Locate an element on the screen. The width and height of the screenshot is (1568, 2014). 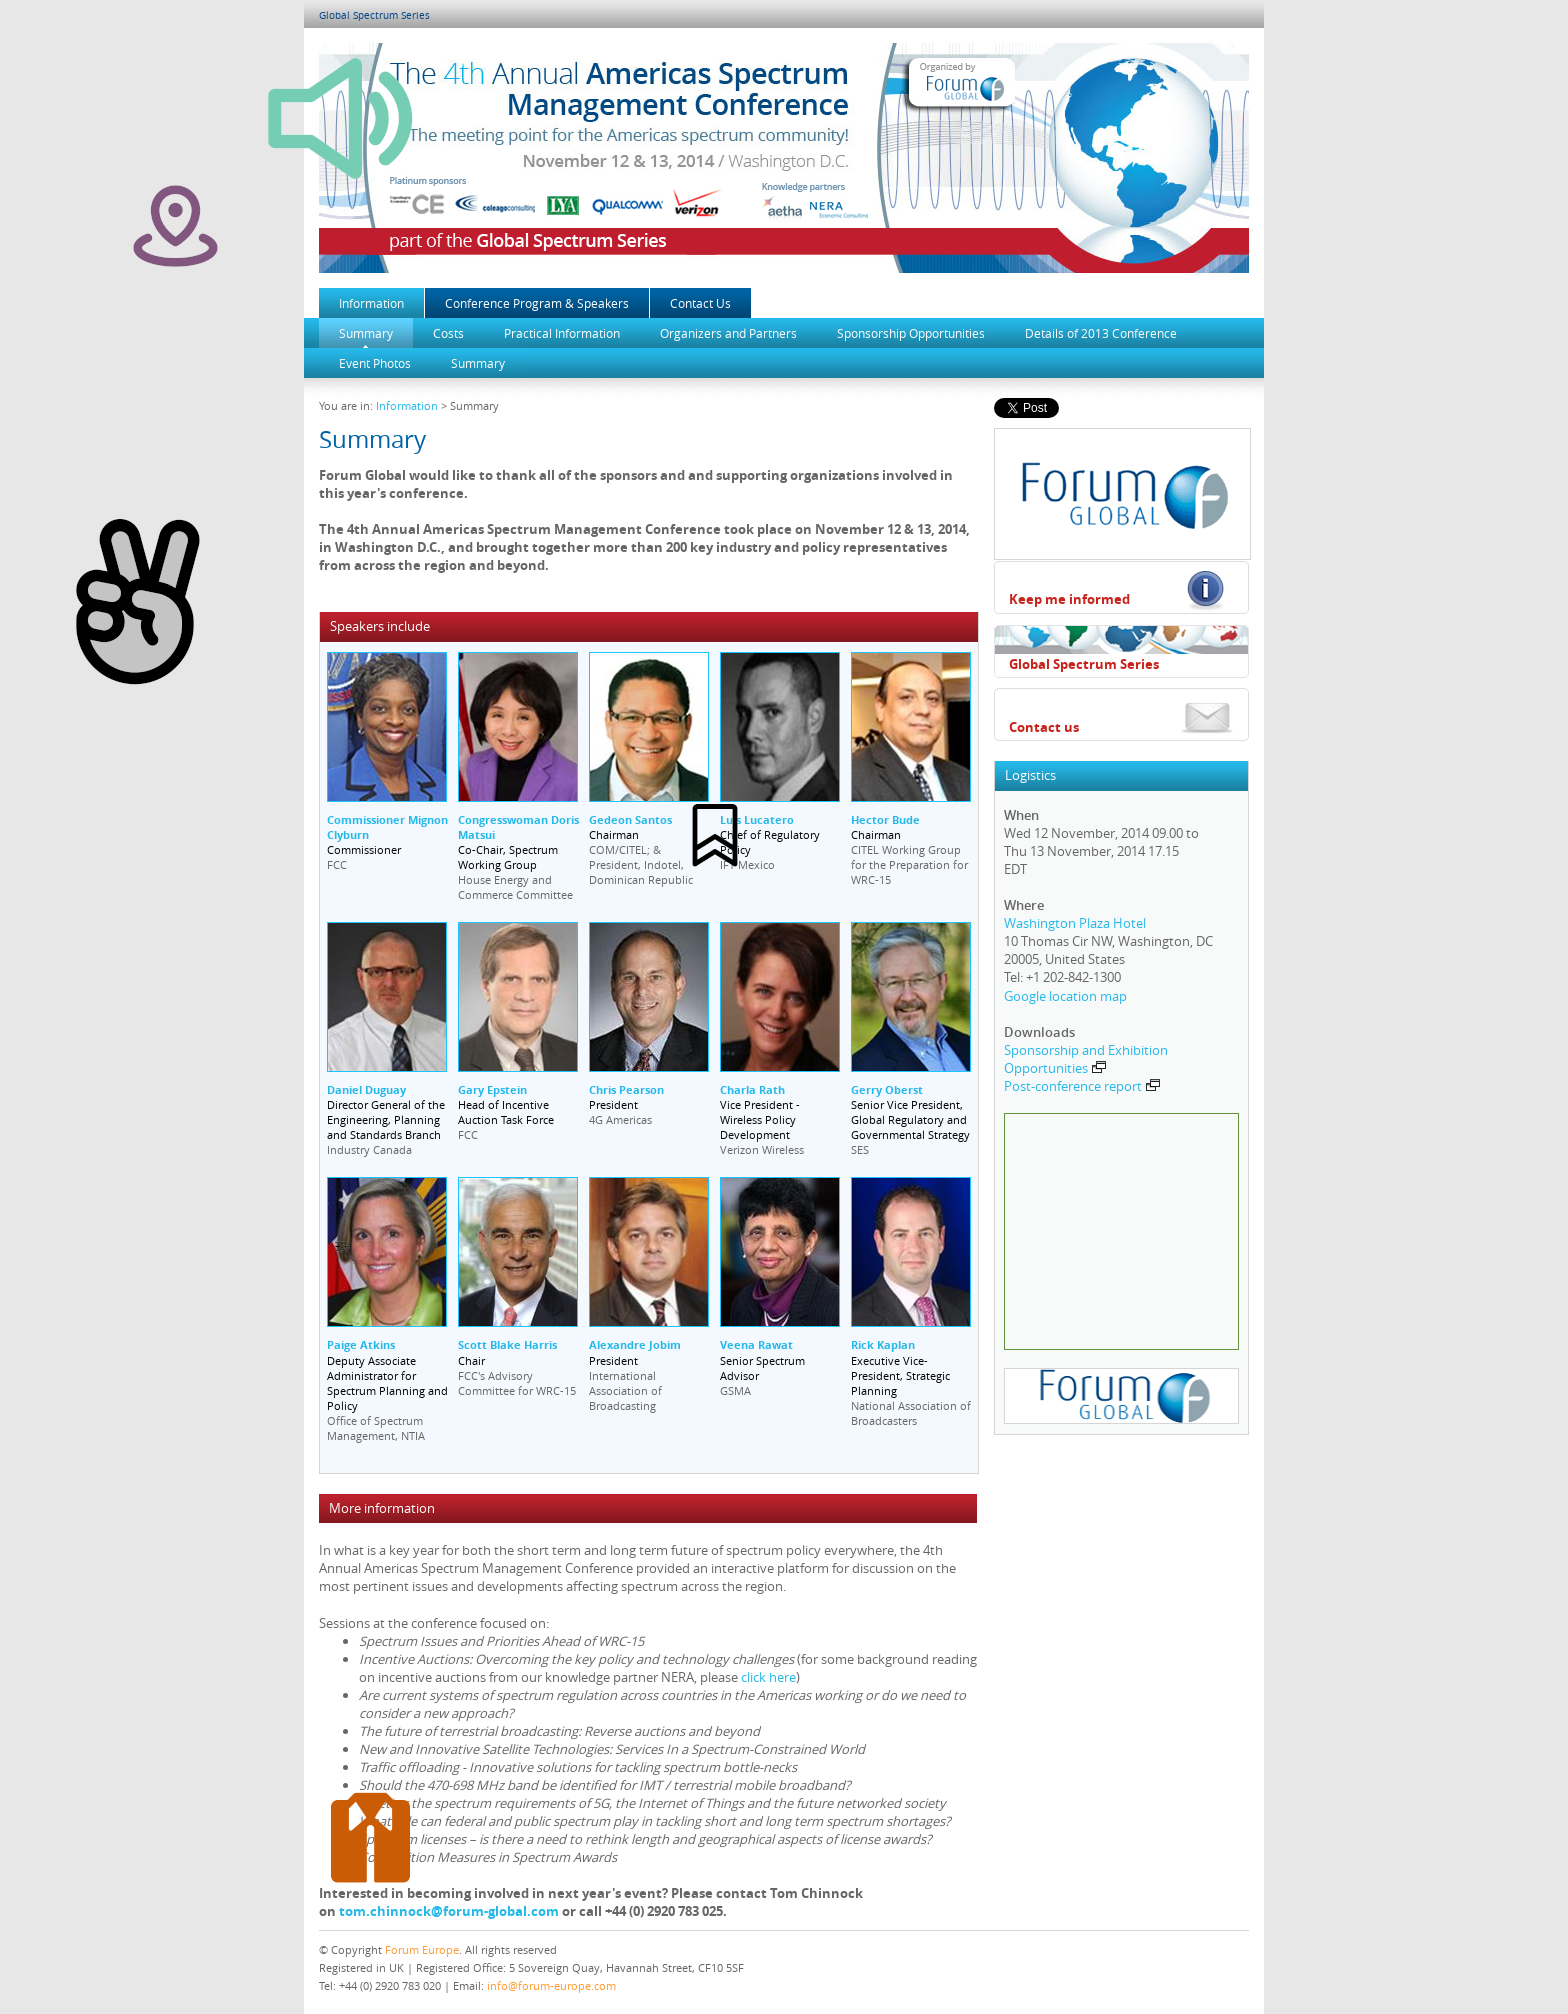
save this item for later is located at coordinates (715, 834).